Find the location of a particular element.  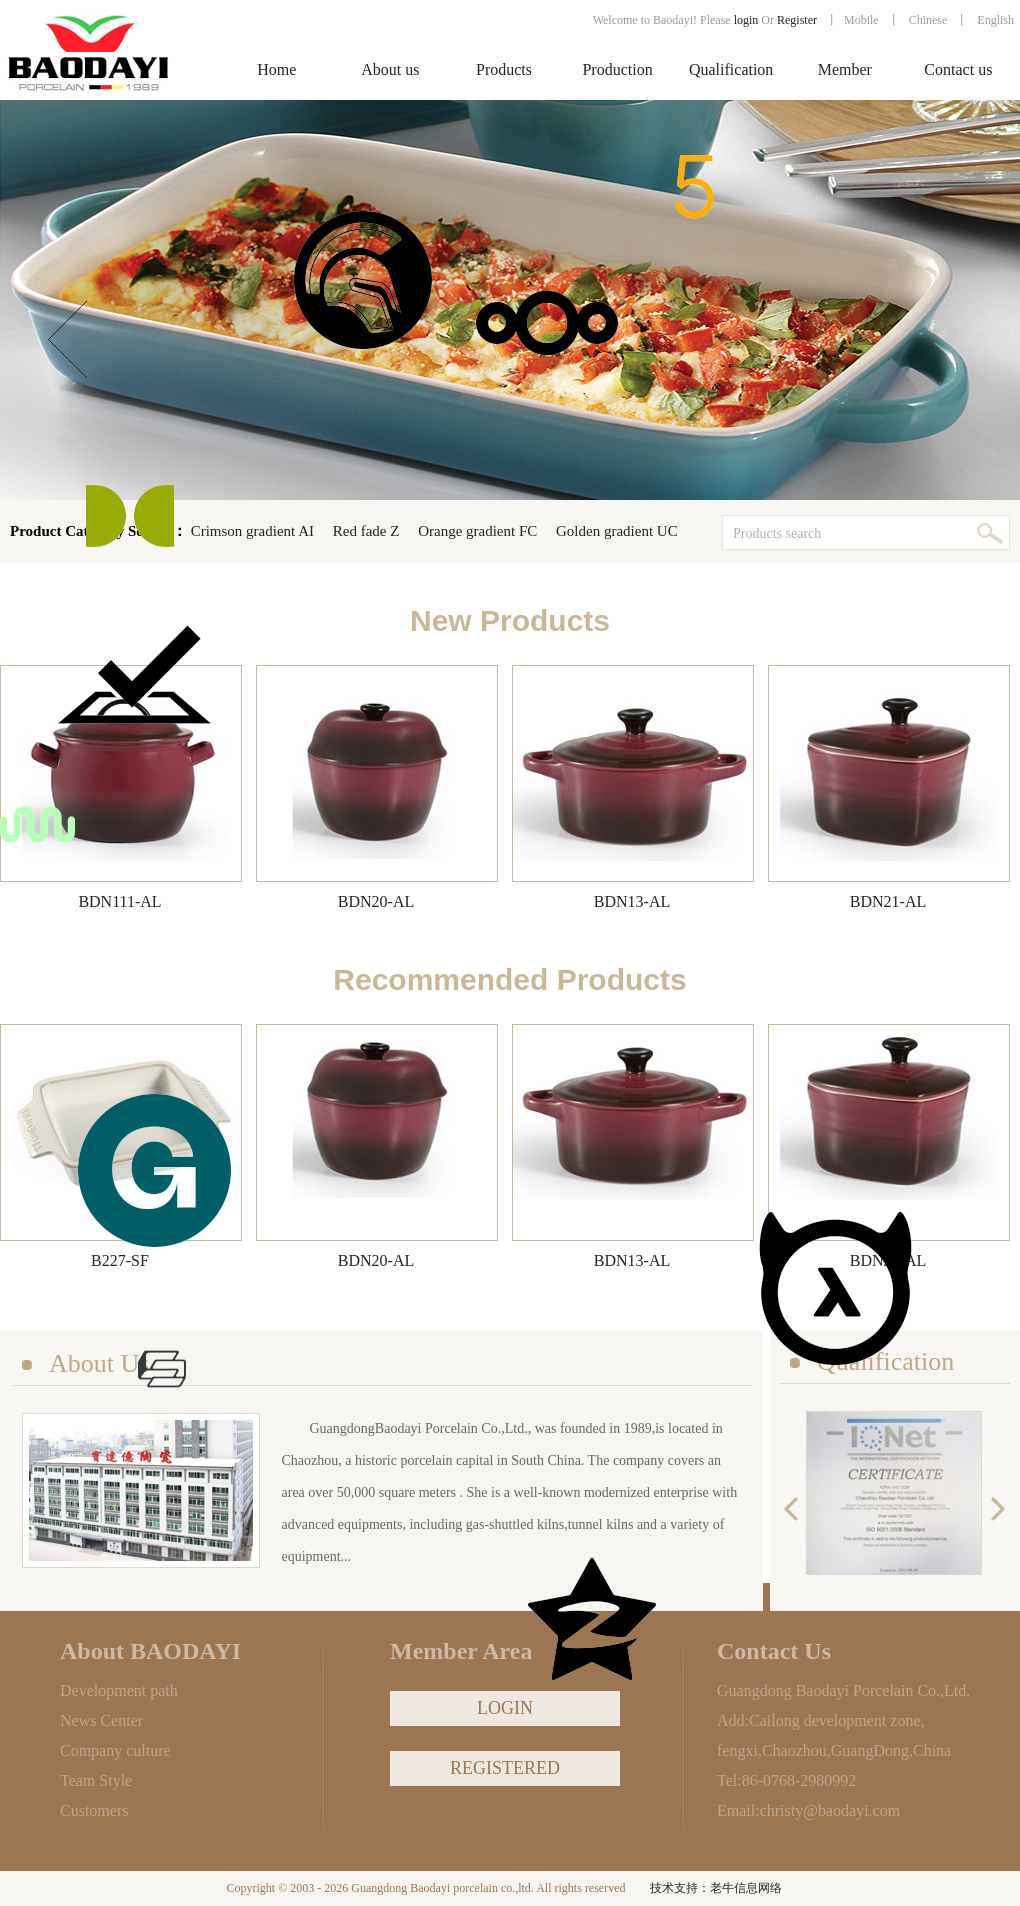

SST framework logo is located at coordinates (162, 1369).